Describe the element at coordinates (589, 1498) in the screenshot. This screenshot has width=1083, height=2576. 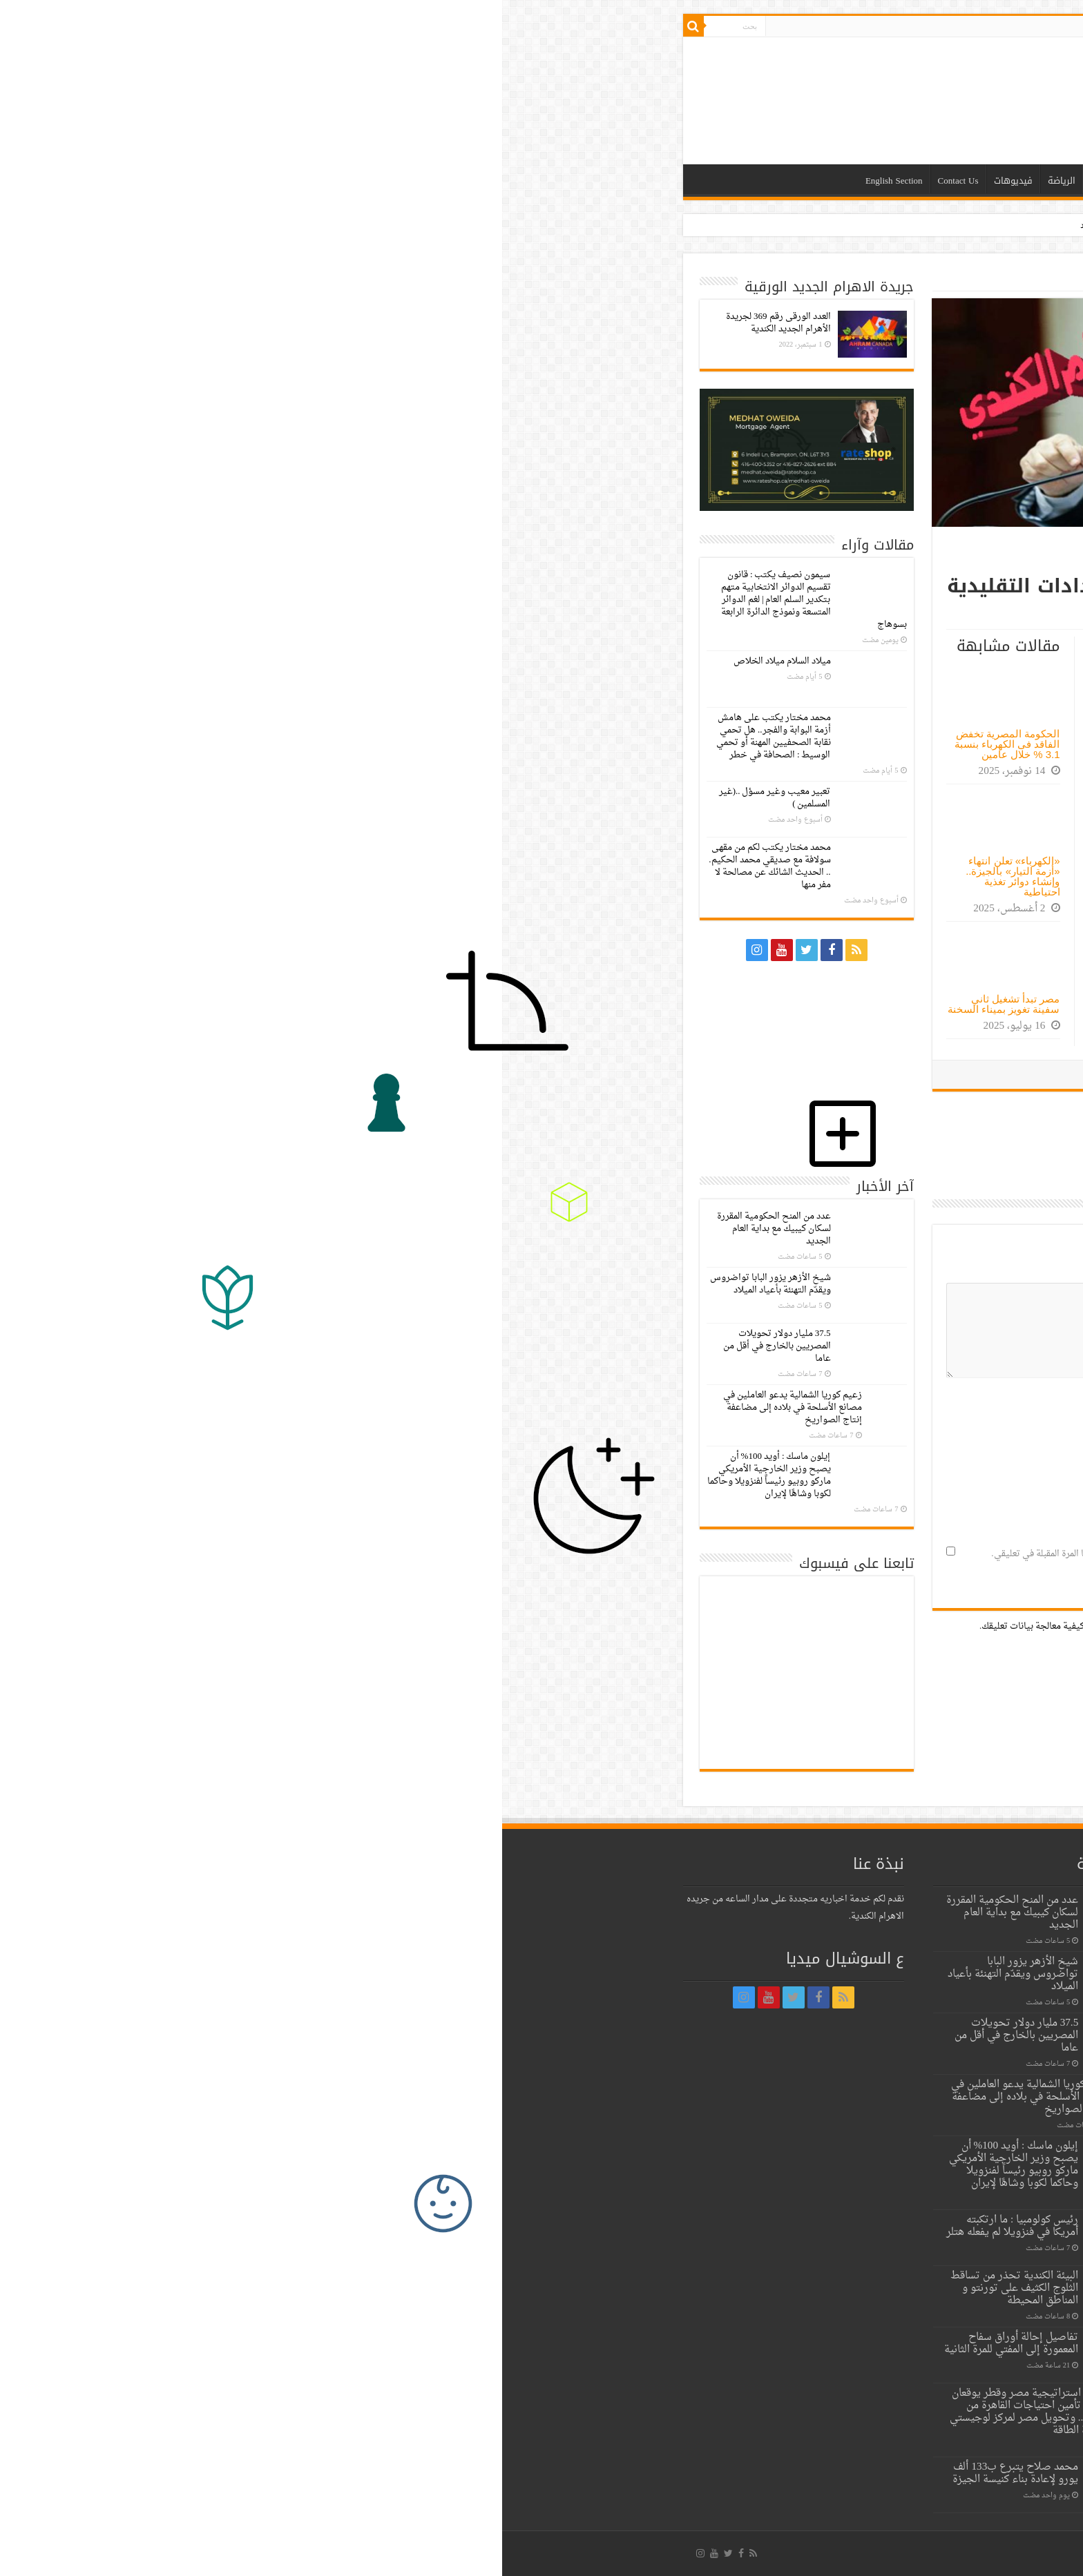
I see `enable dark mode or night theme` at that location.